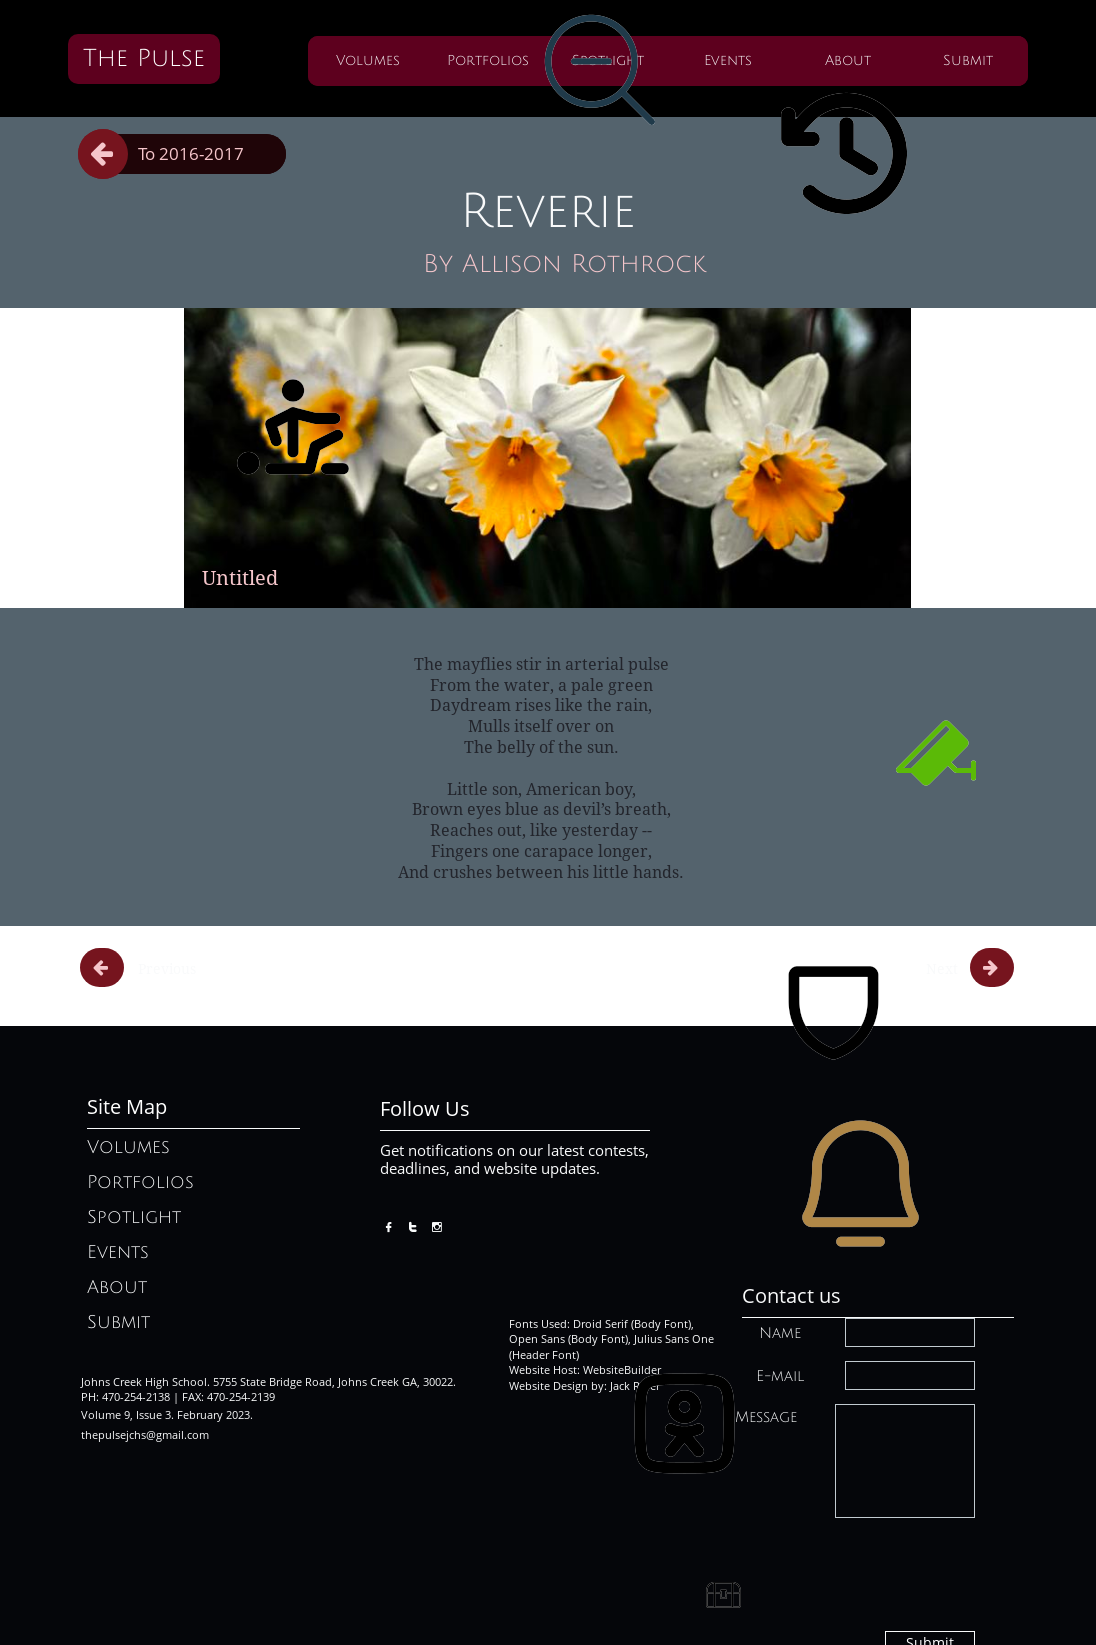  I want to click on open ok.ru social network, so click(684, 1423).